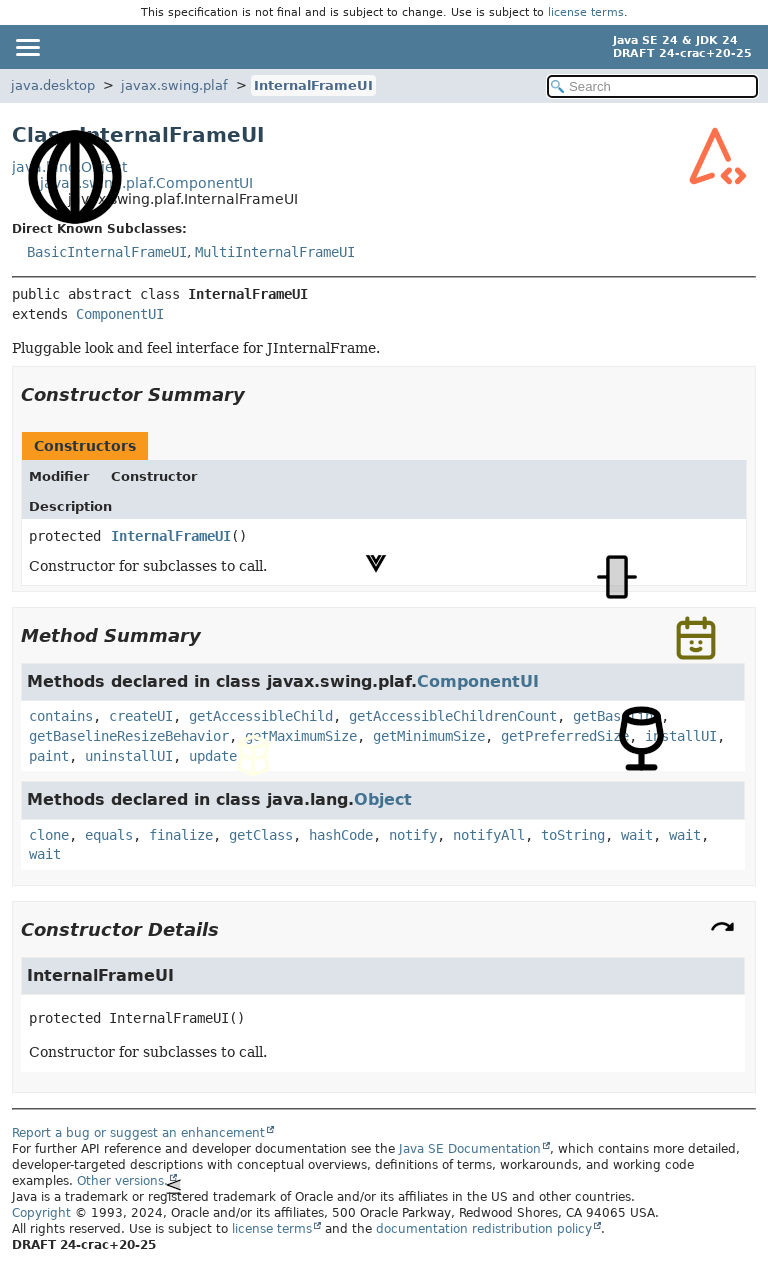 This screenshot has height=1276, width=768. What do you see at coordinates (376, 564) in the screenshot?
I see `Vue.js framework logo` at bounding box center [376, 564].